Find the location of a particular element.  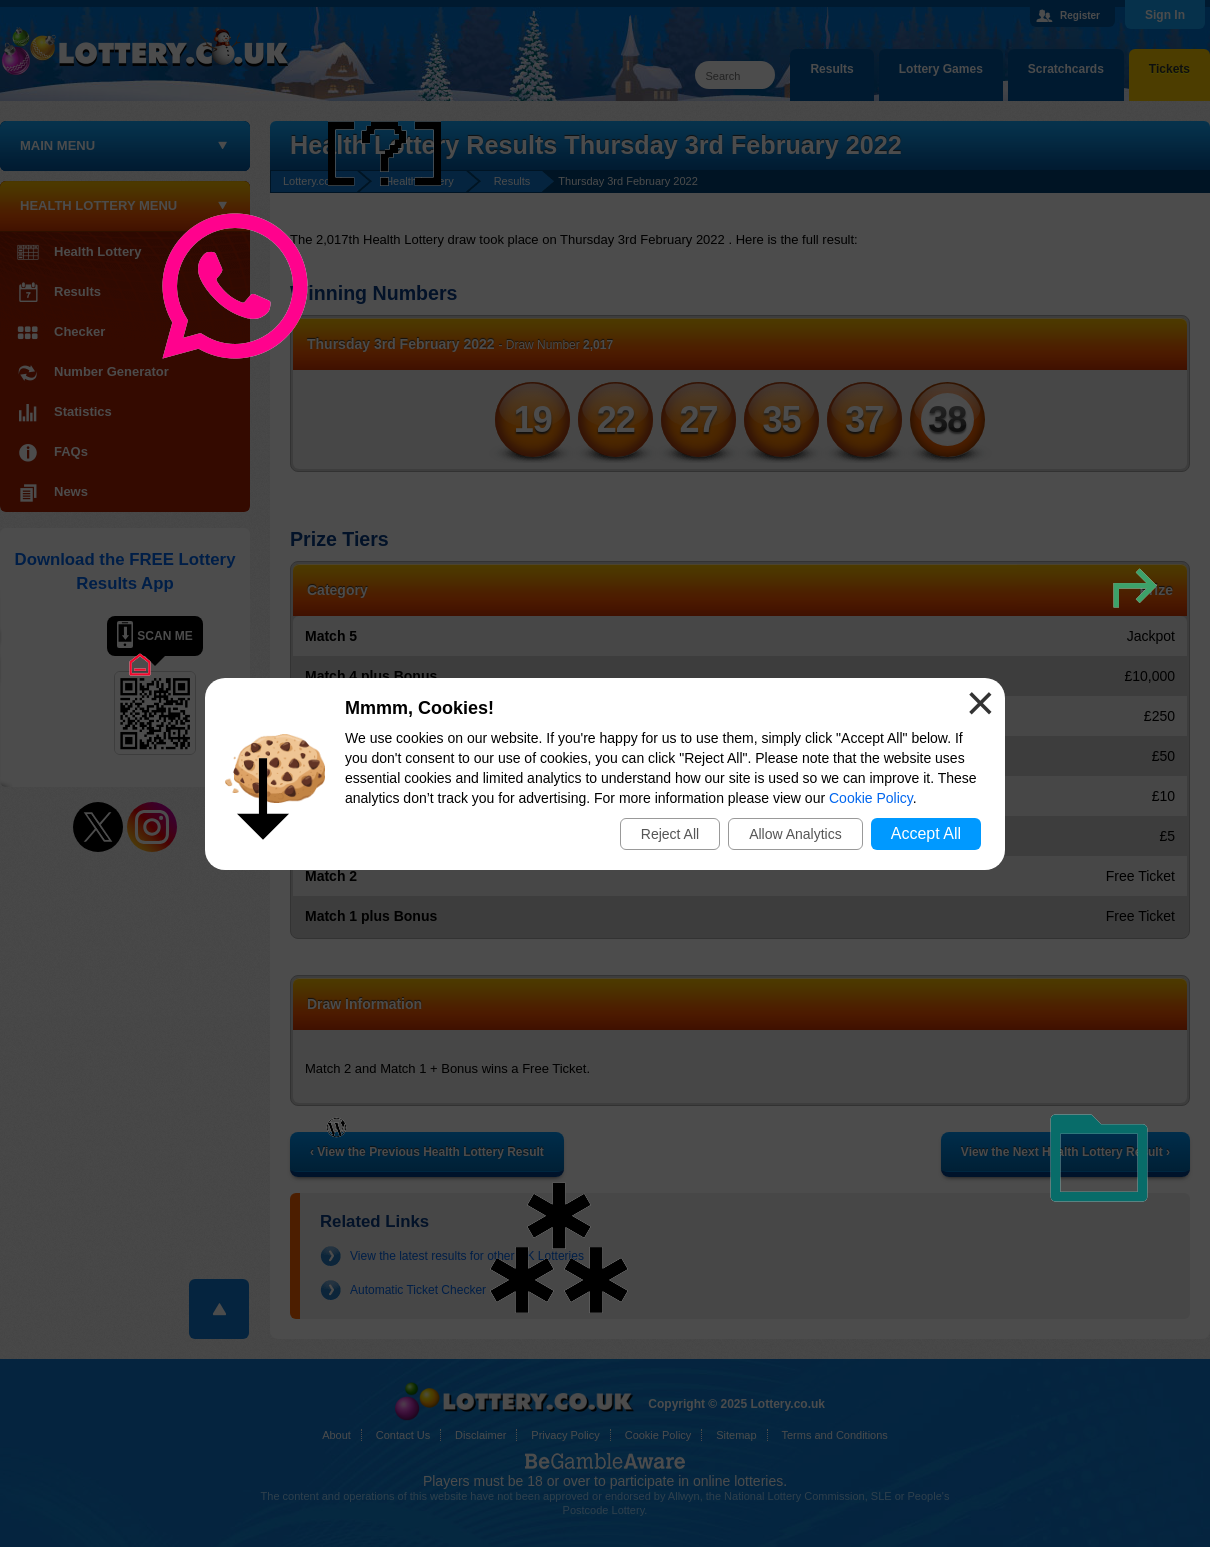

open folder to view files is located at coordinates (1099, 1158).